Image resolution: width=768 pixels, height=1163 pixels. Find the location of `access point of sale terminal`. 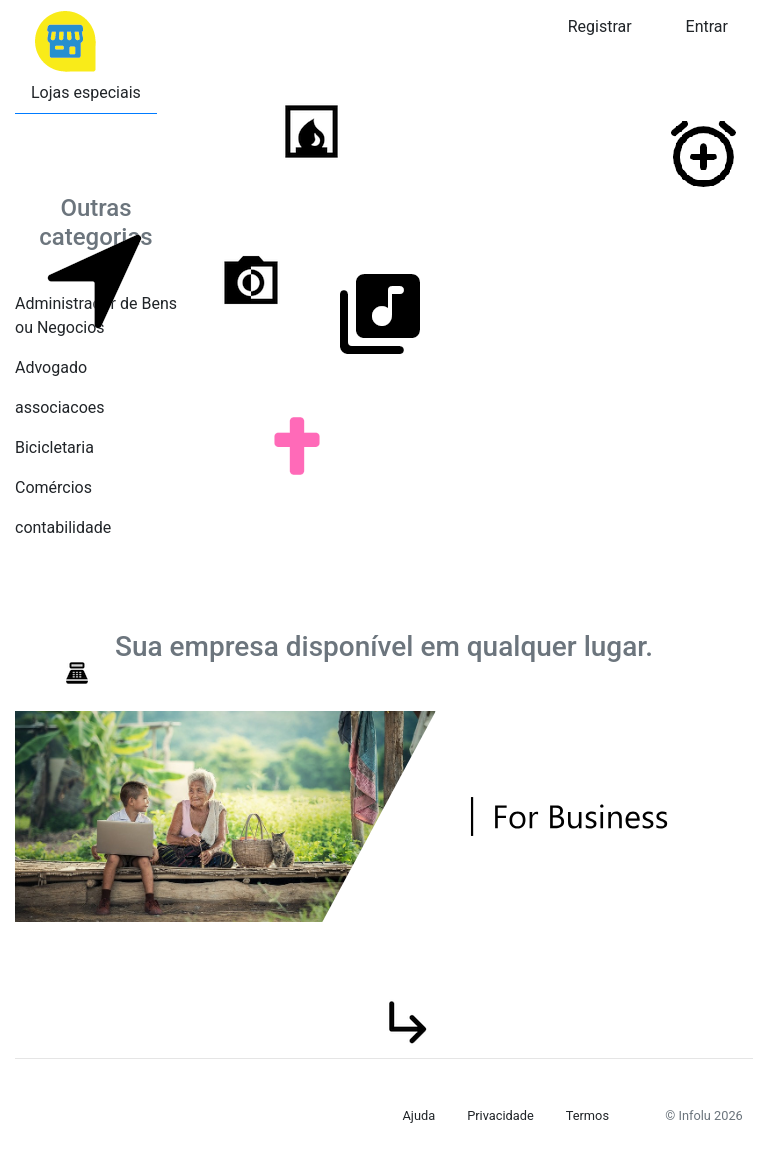

access point of sale terminal is located at coordinates (77, 673).